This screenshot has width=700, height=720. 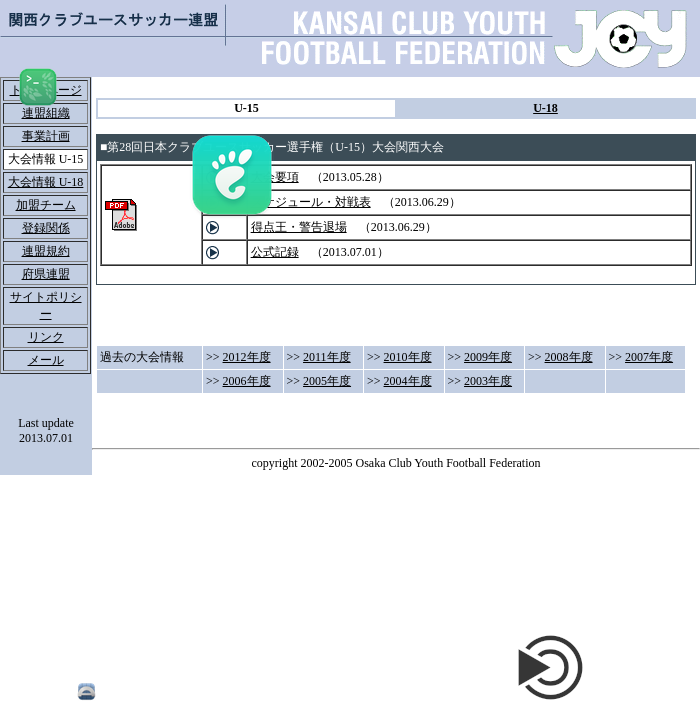 I want to click on open ptyxis terminal emulator, so click(x=38, y=87).